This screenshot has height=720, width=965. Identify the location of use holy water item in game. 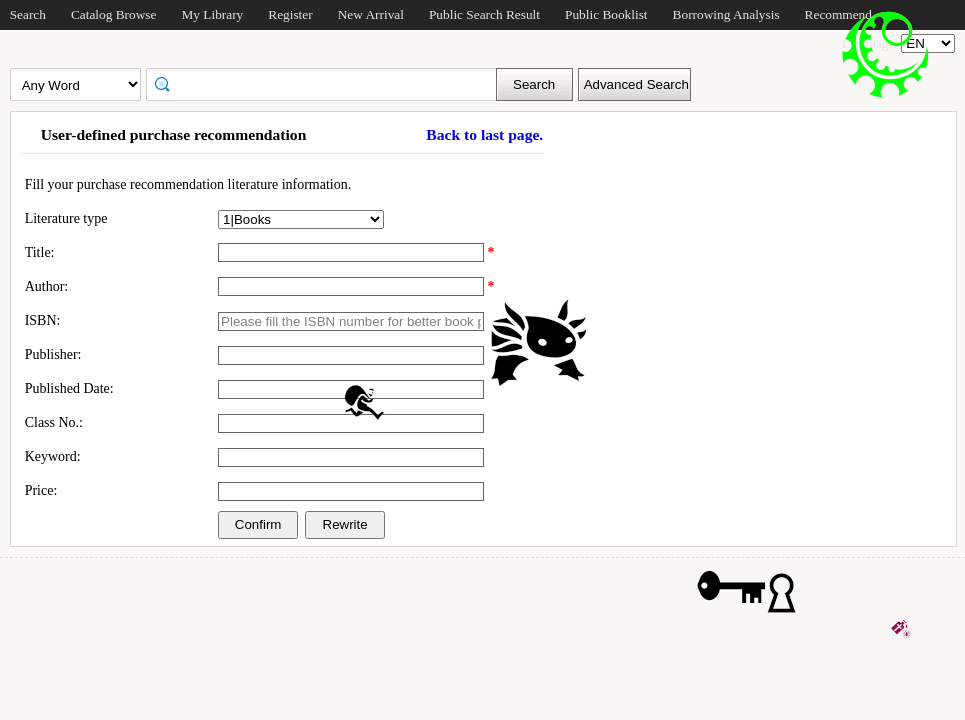
(901, 629).